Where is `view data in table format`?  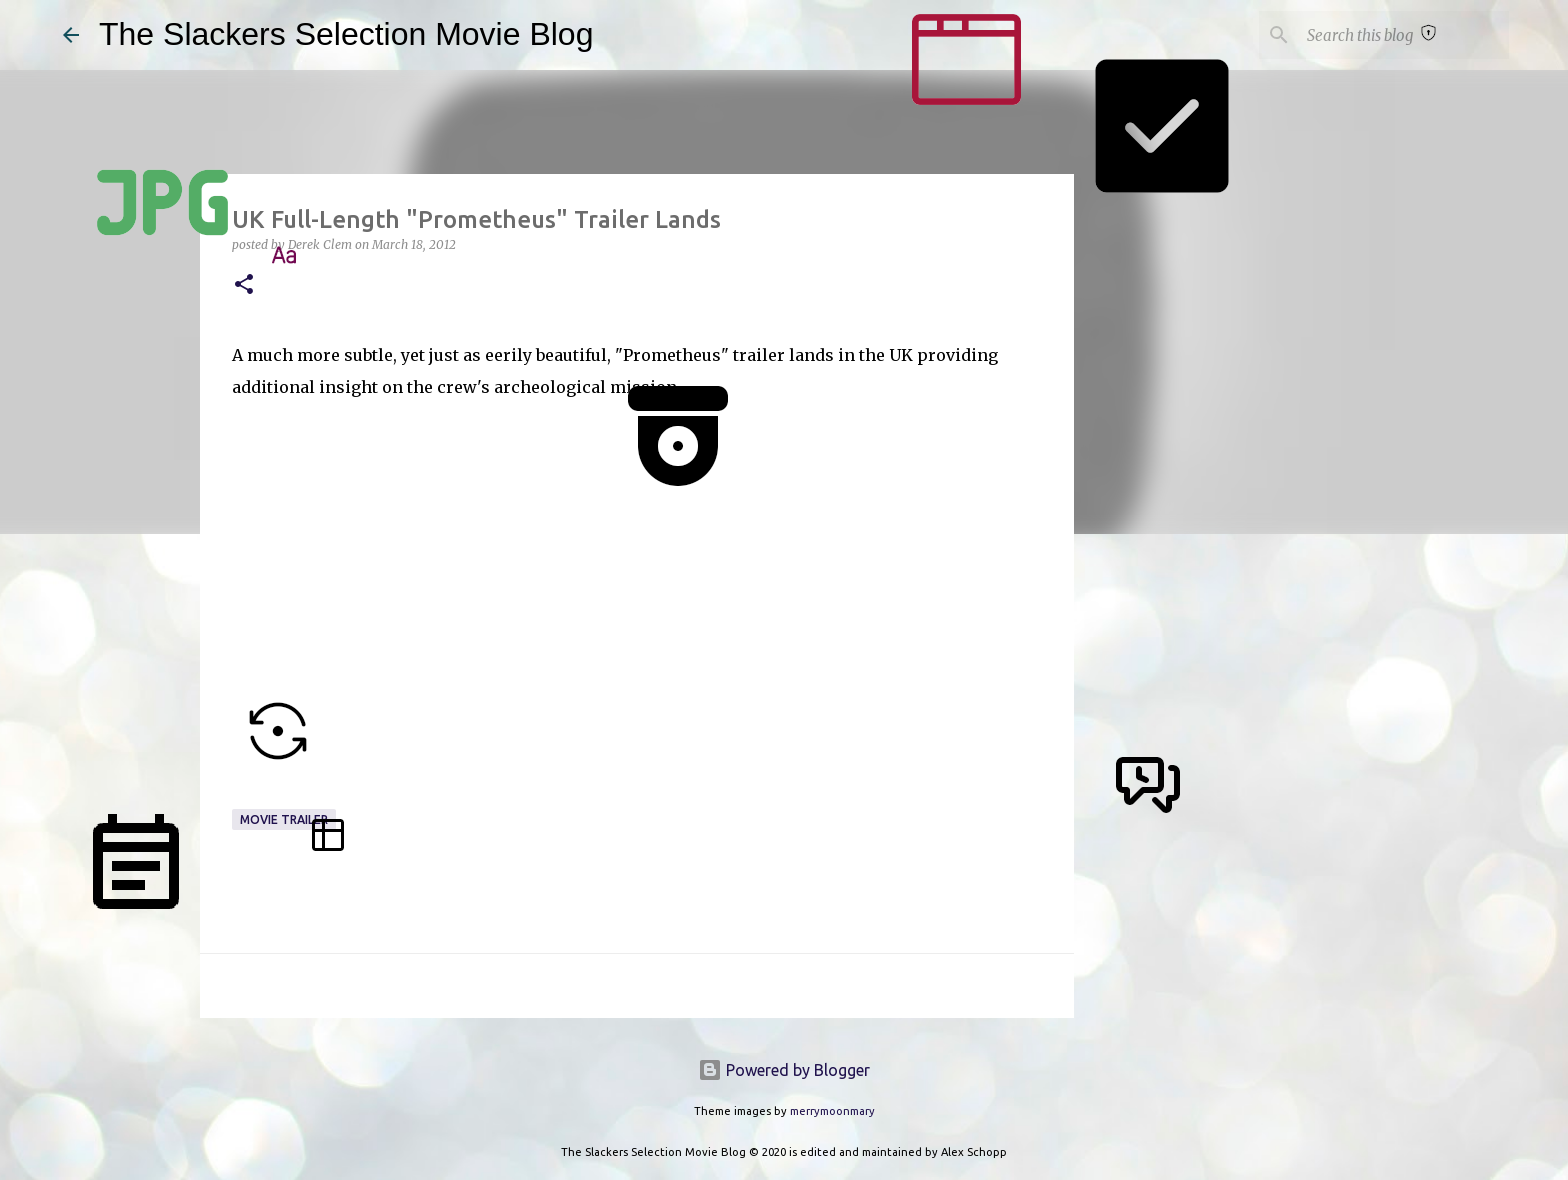
view data in table format is located at coordinates (328, 835).